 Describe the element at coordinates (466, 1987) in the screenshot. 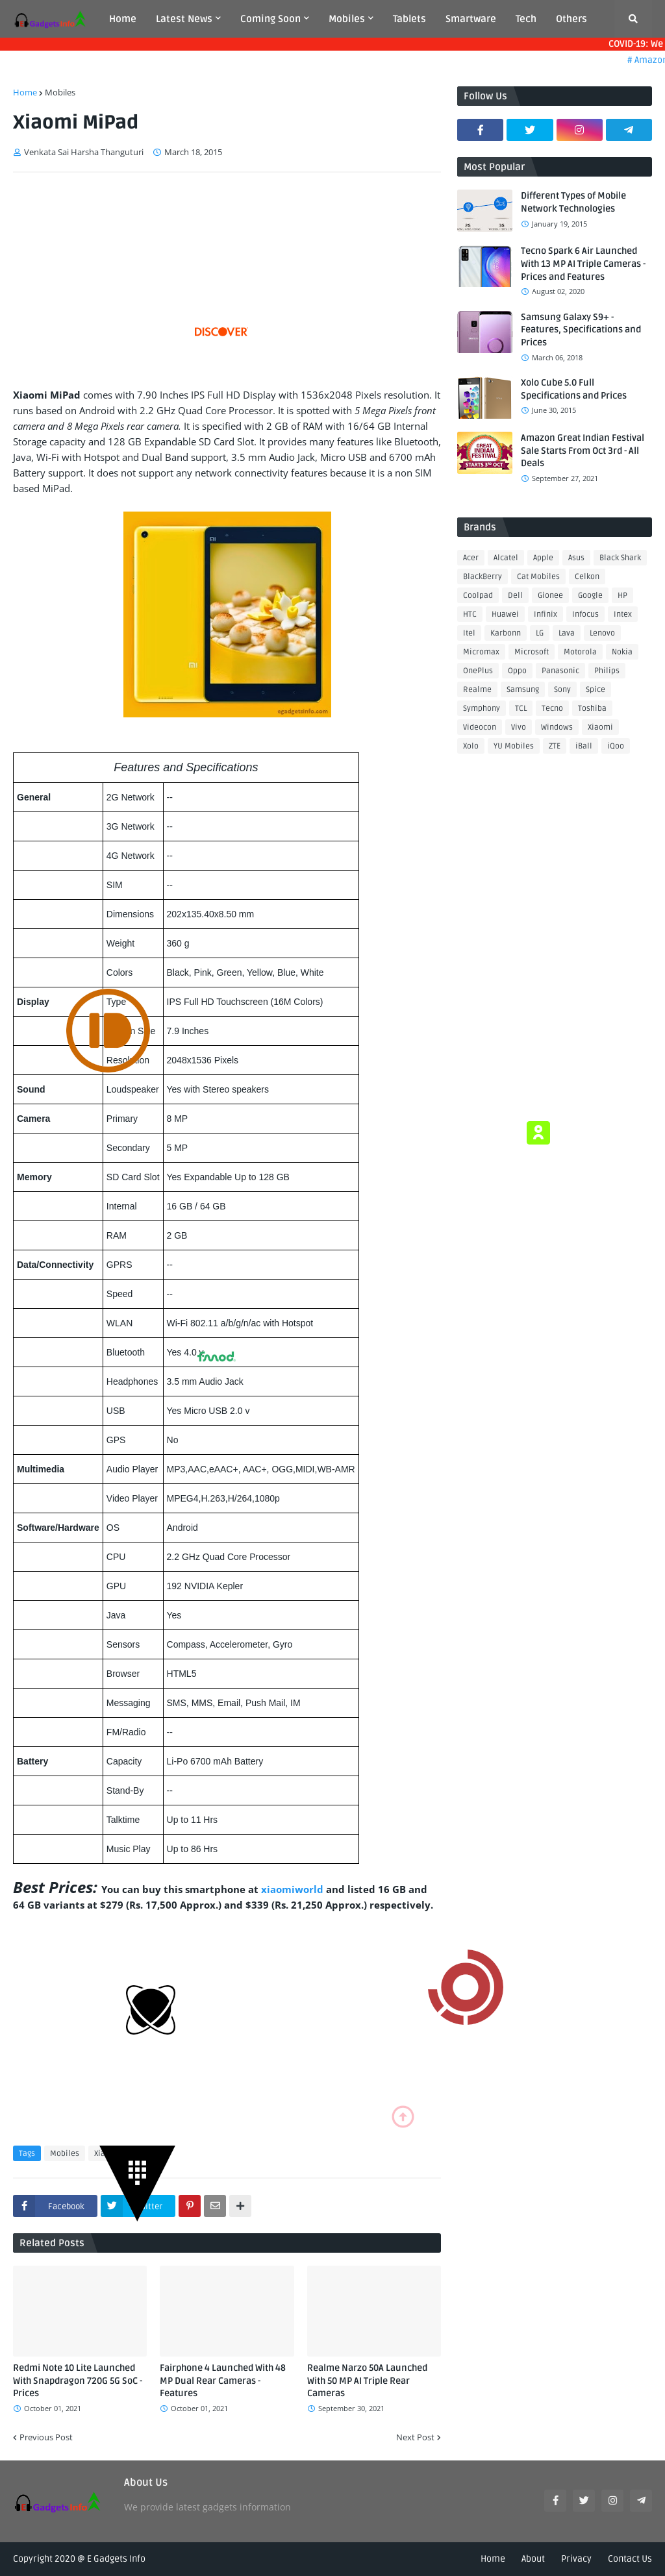

I see `turborepo logo - a build system for JavaScript and TypeScript codebases` at that location.